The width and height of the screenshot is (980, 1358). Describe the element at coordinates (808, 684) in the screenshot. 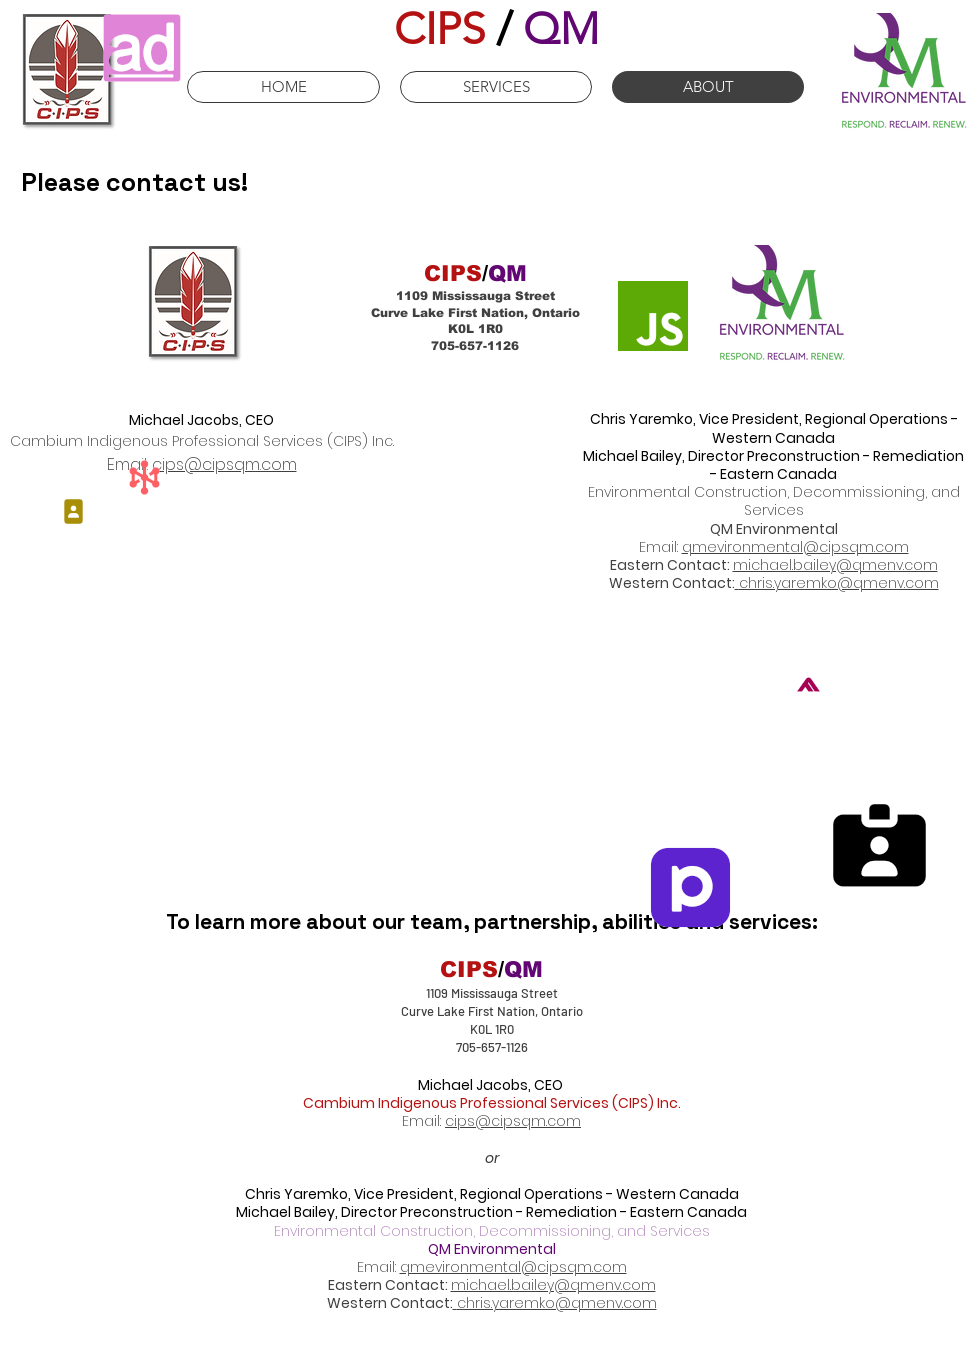

I see `launch THE FINALS game` at that location.